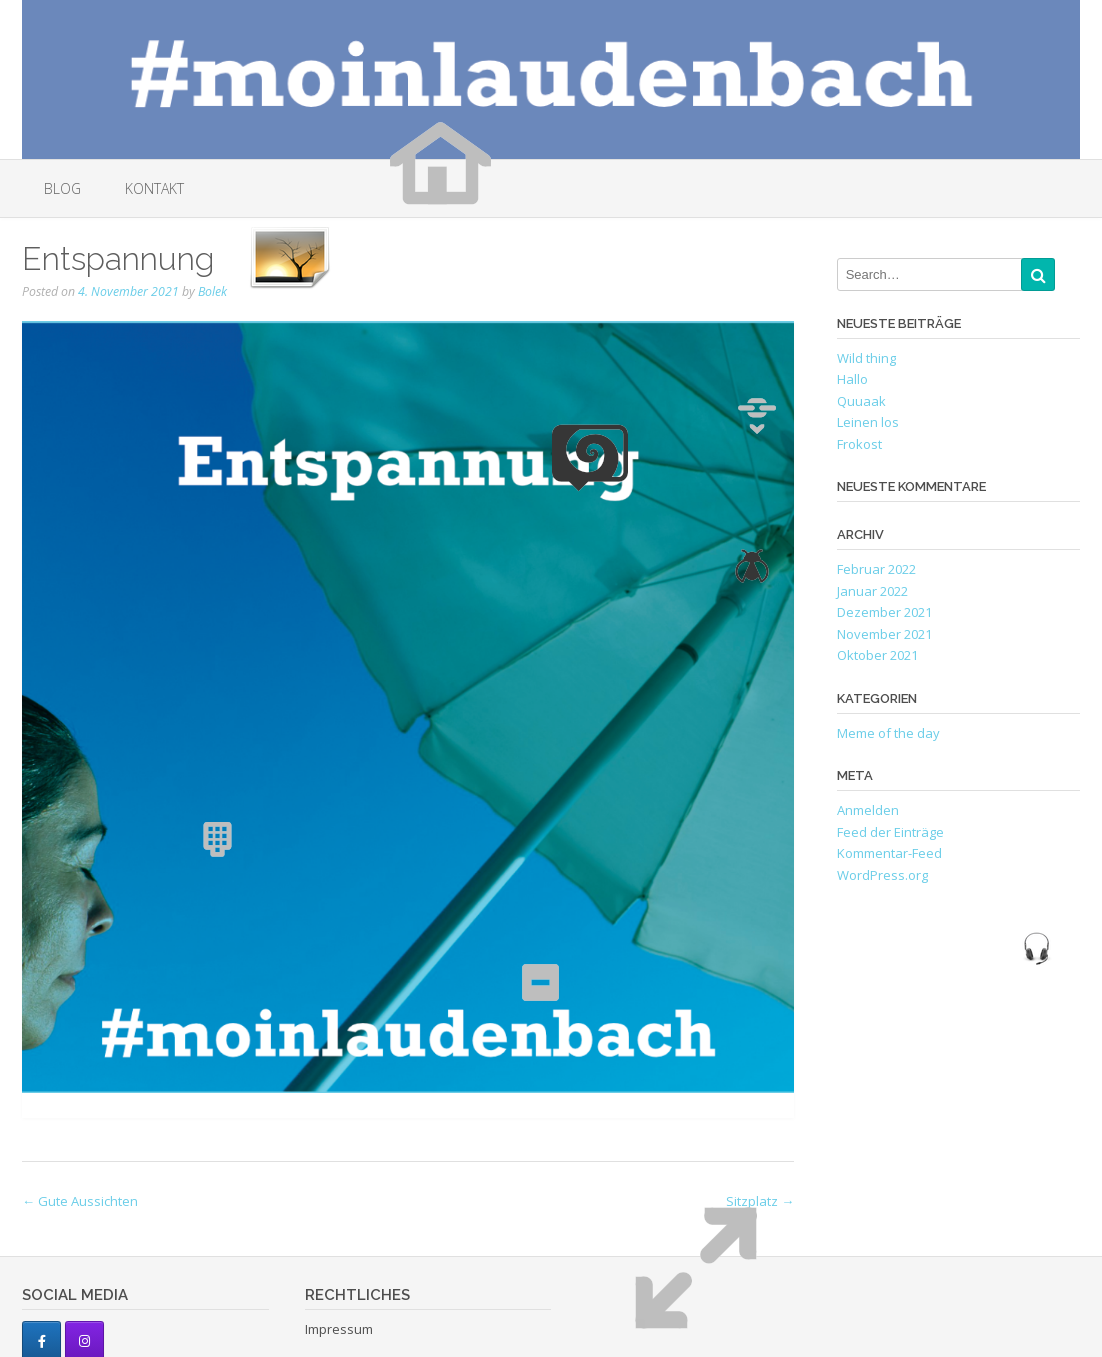  I want to click on open the dialpad for number input, so click(217, 840).